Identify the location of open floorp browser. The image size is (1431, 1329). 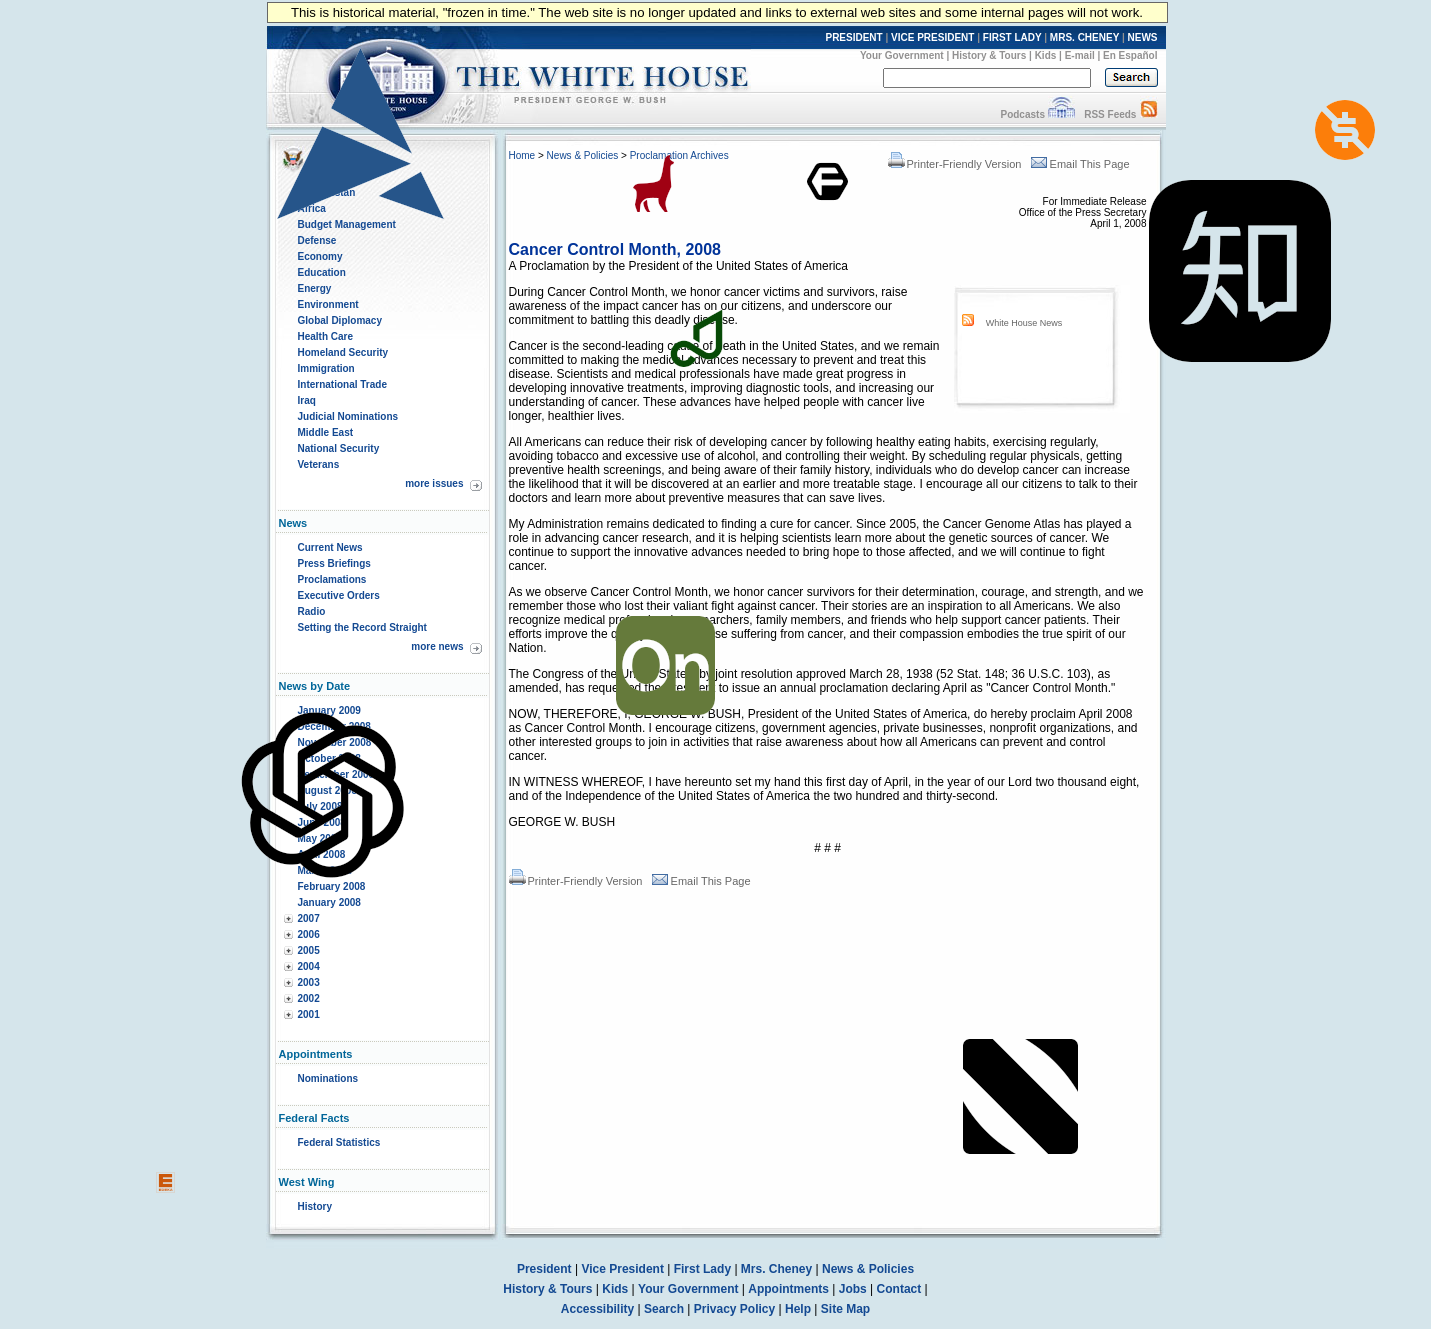
(827, 181).